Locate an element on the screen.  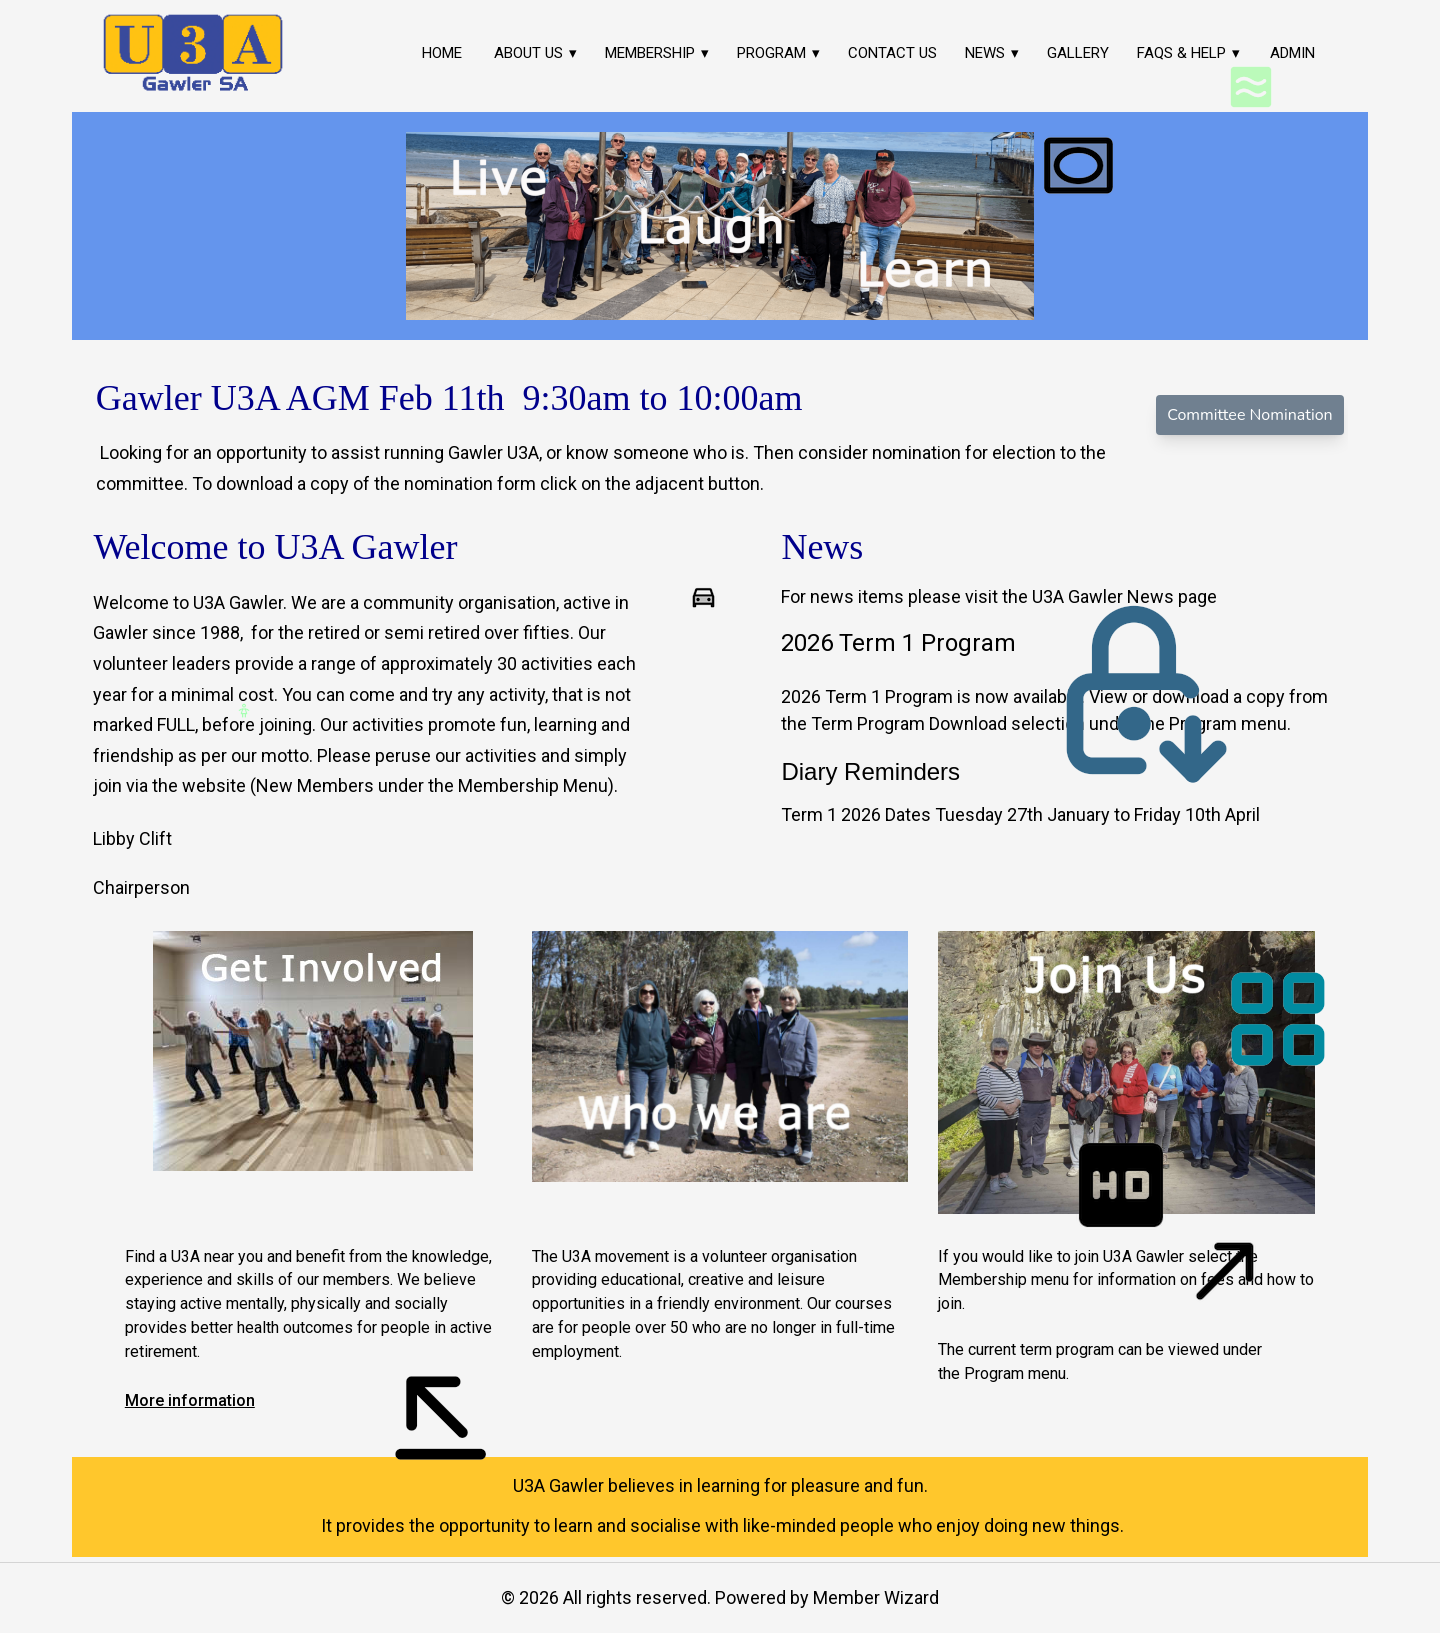
apply vignette effect to photo is located at coordinates (1078, 165).